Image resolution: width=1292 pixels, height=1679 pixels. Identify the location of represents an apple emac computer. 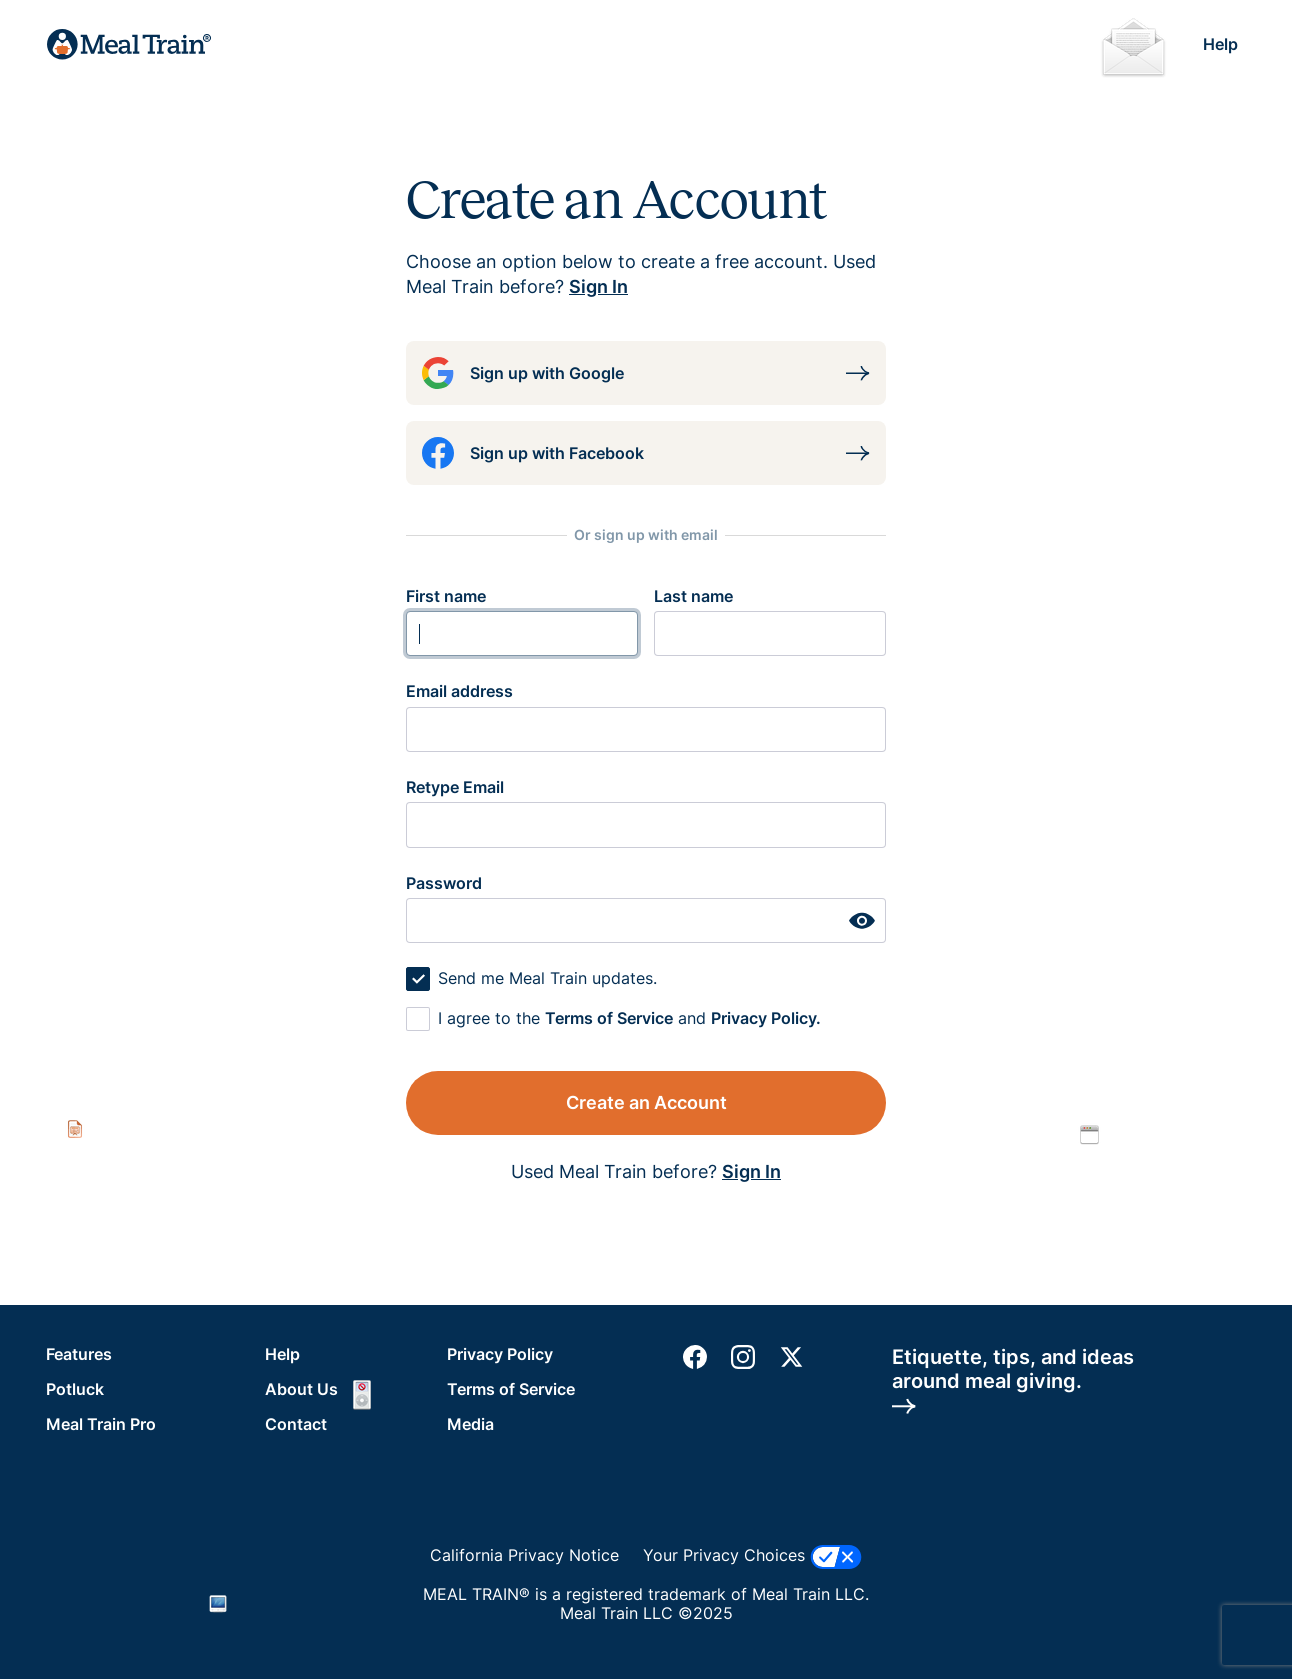
(218, 1604).